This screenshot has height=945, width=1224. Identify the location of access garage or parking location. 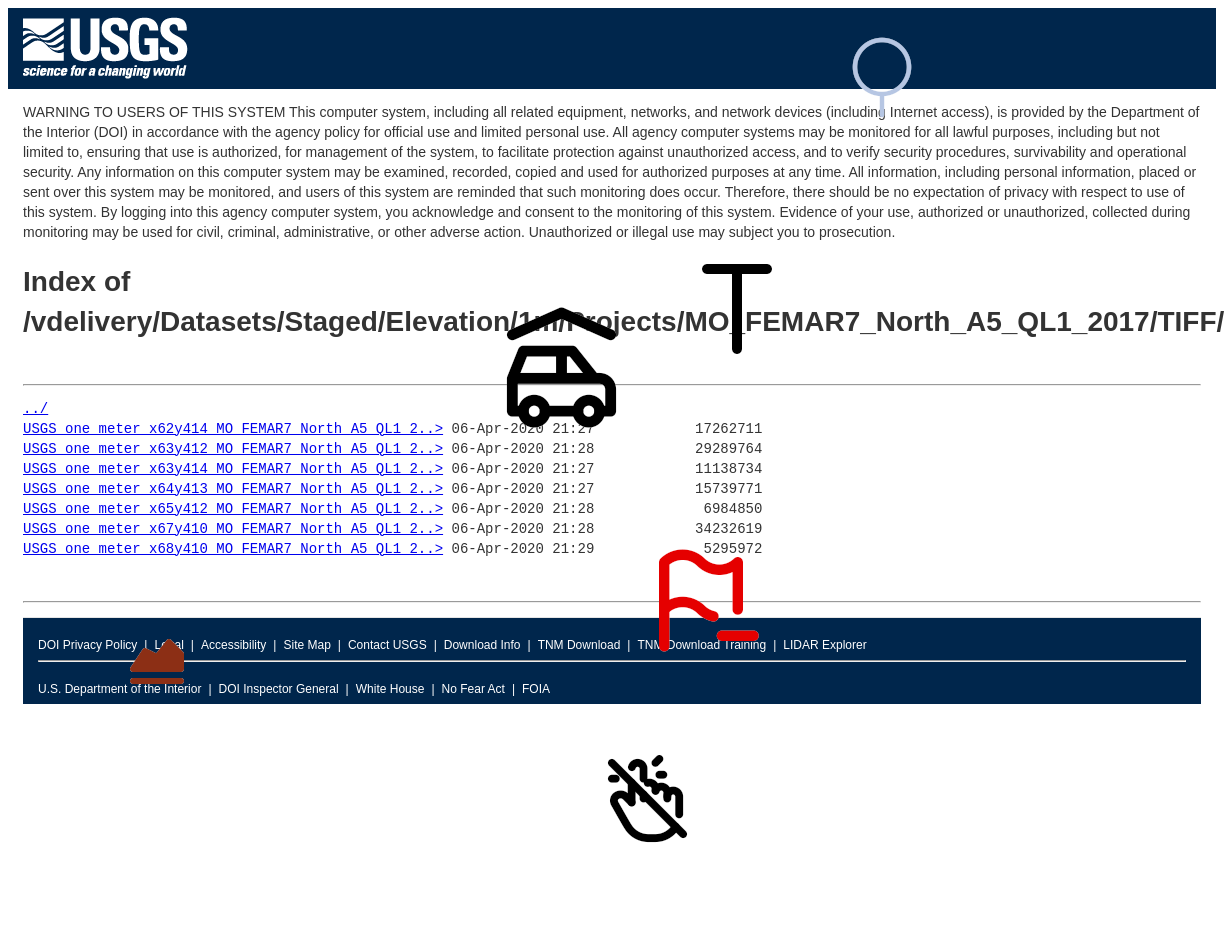
(561, 367).